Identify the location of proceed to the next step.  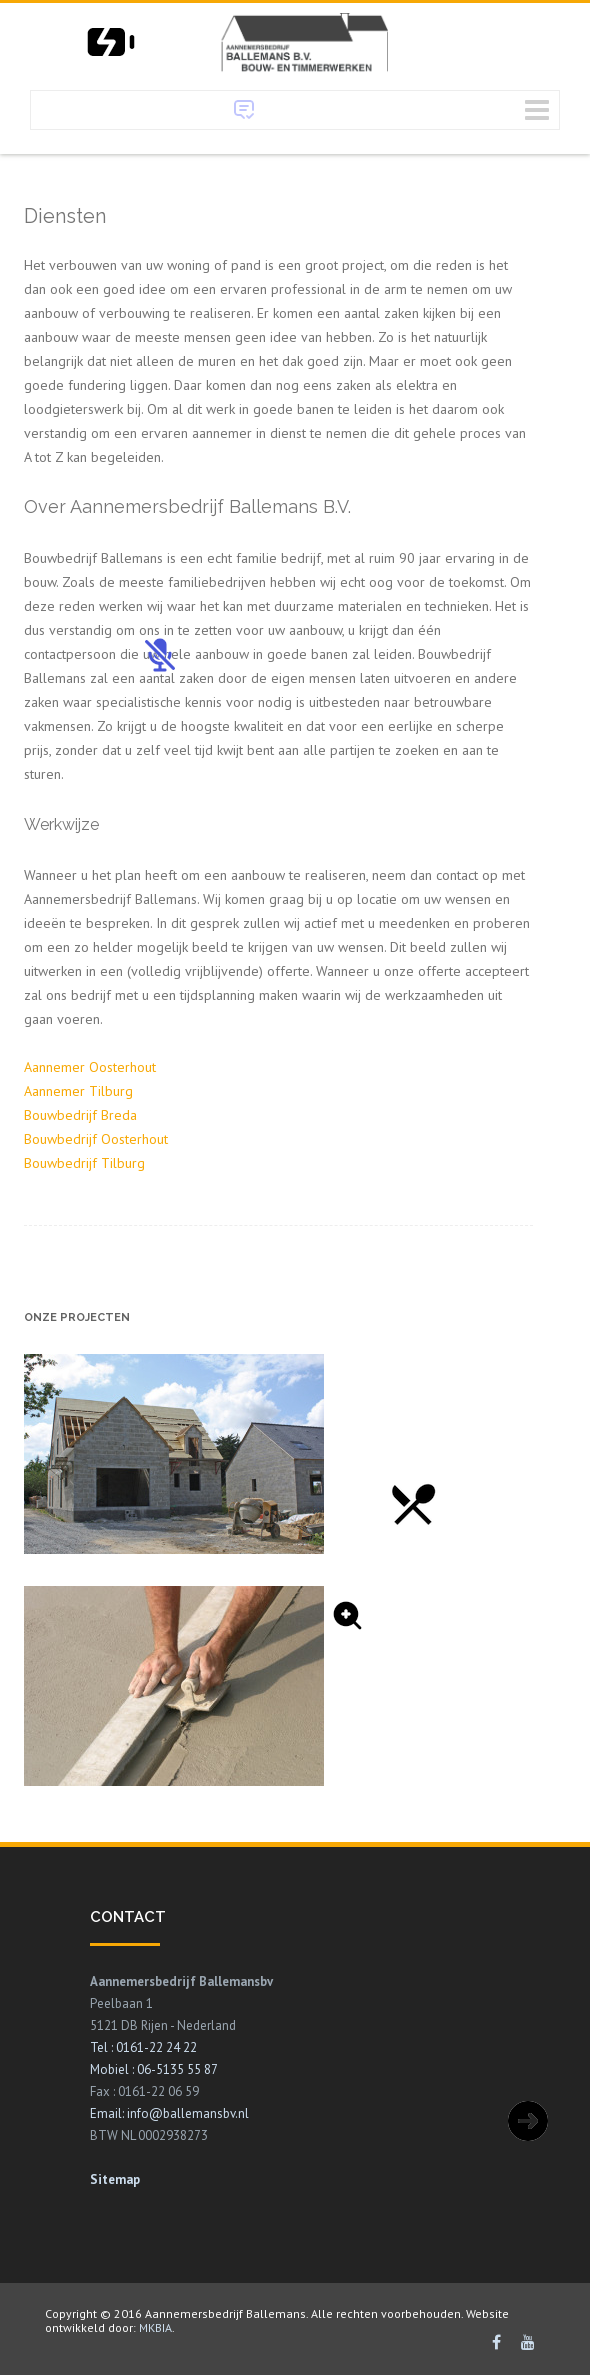
(528, 2121).